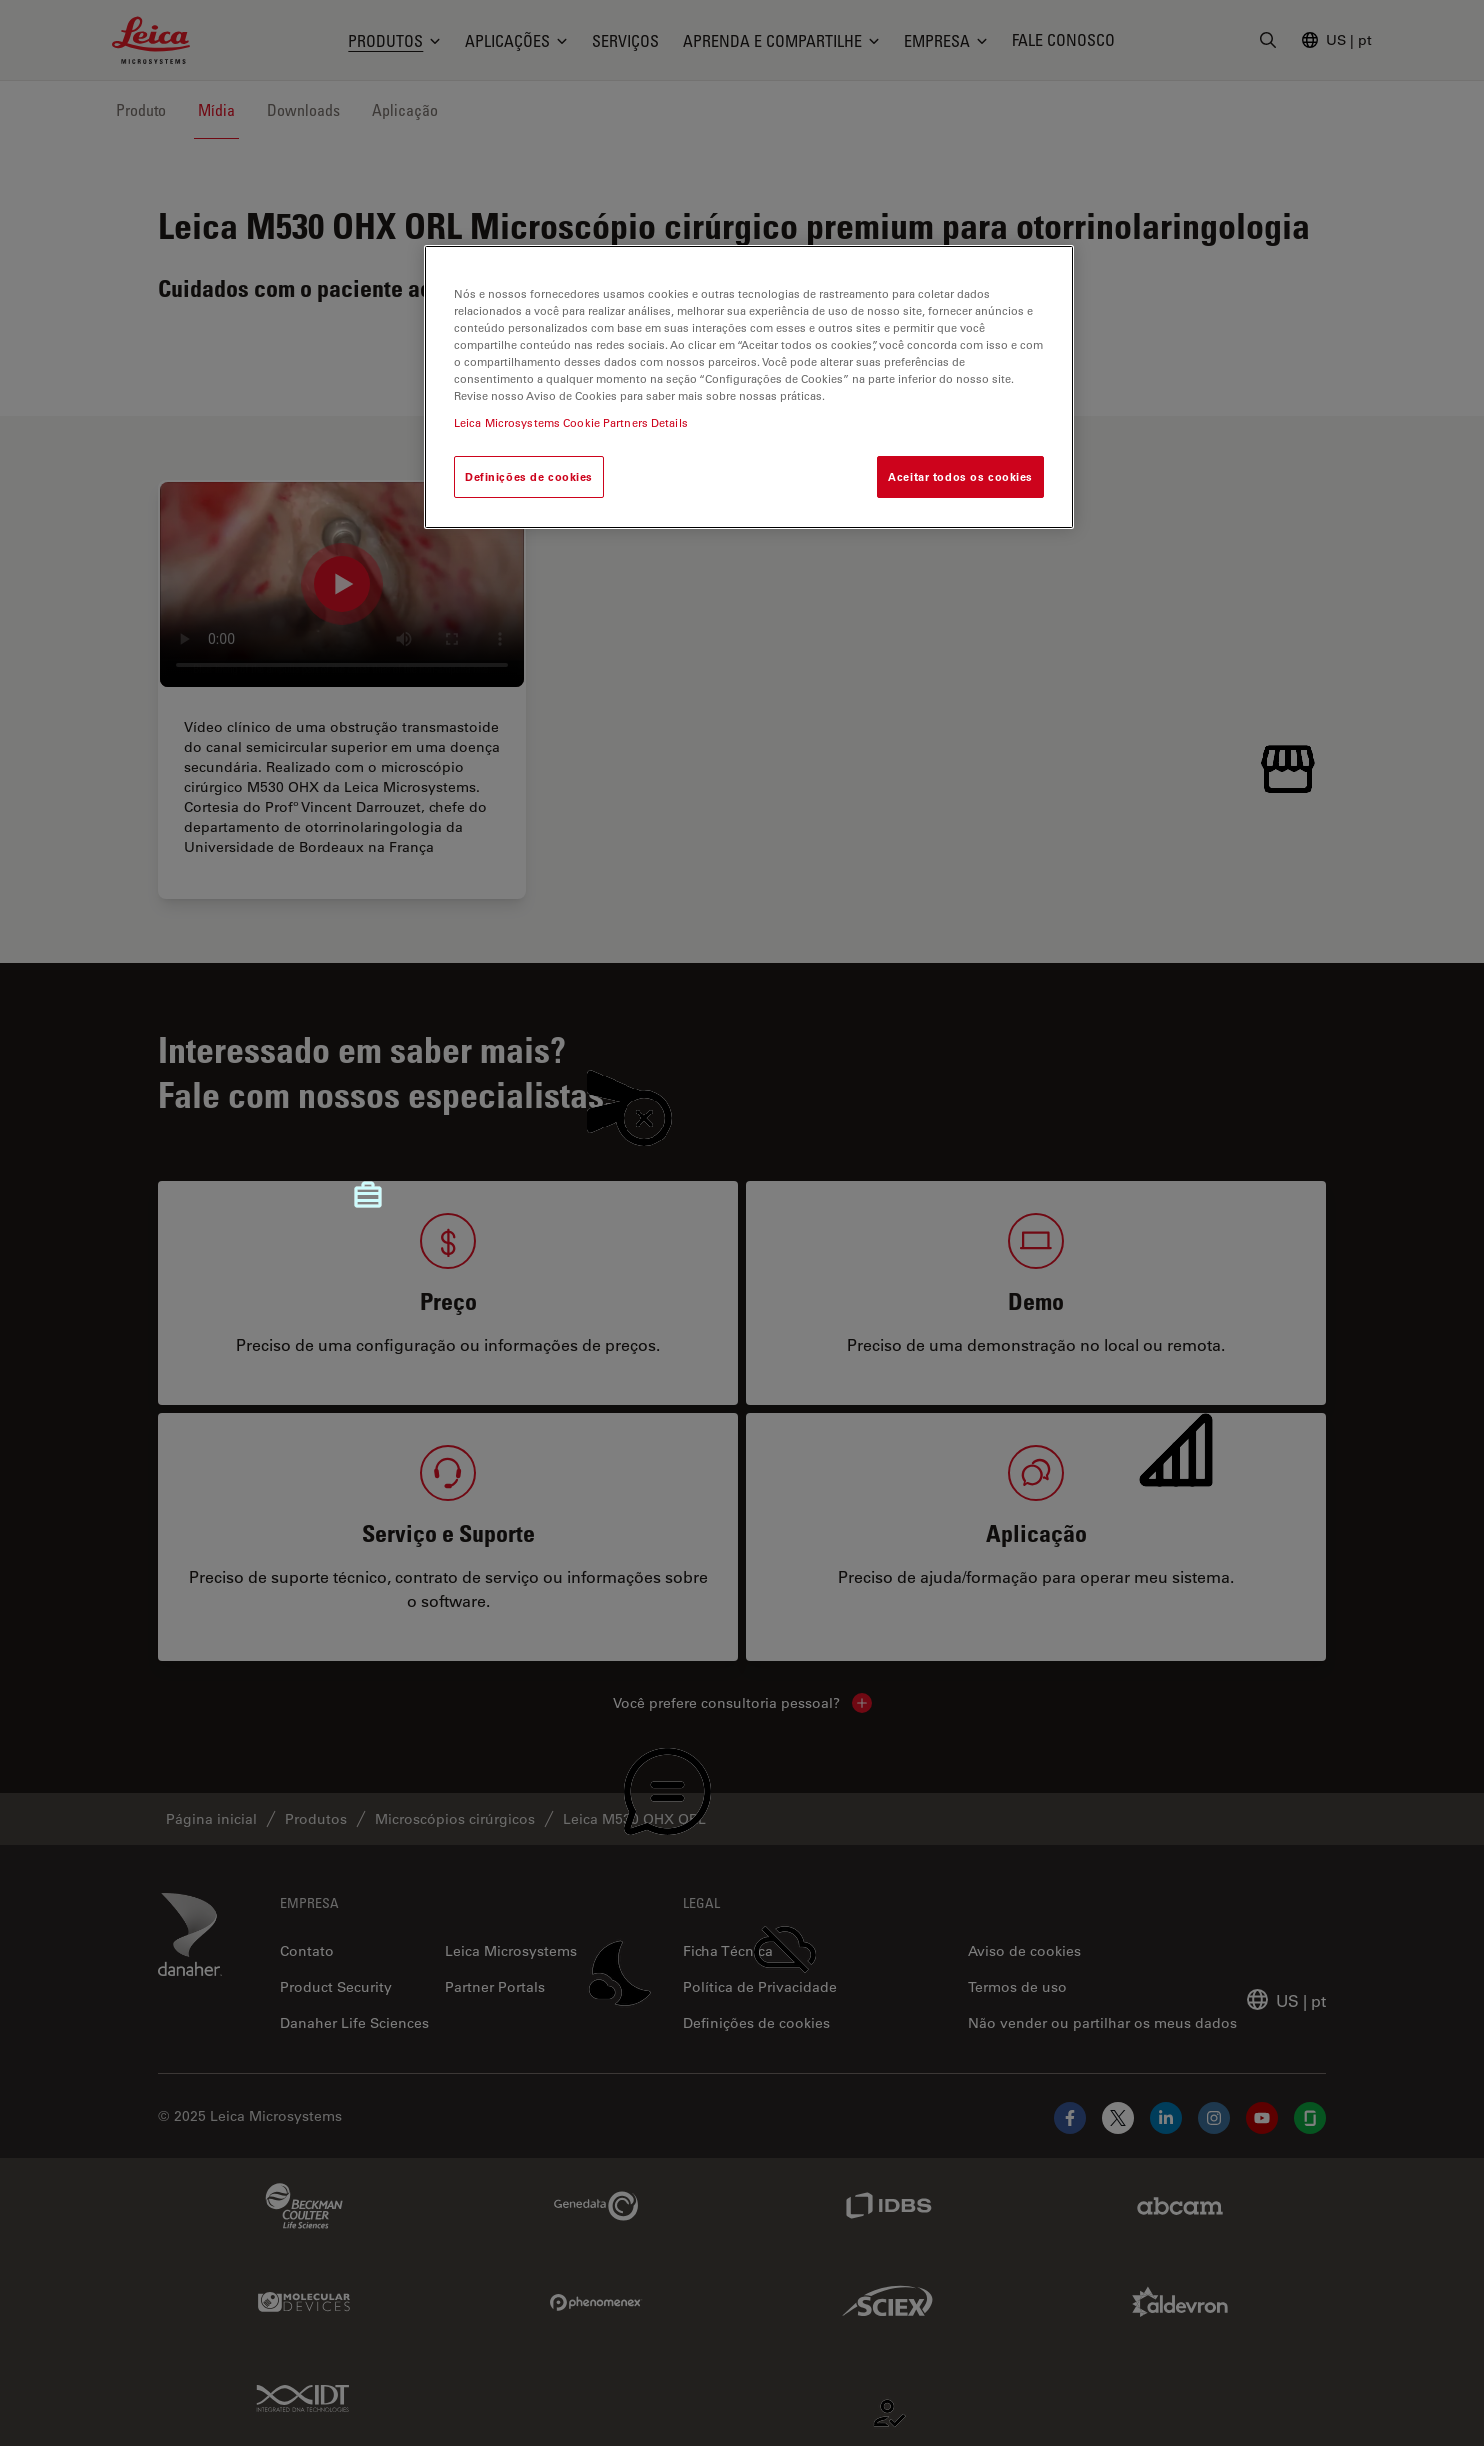 The height and width of the screenshot is (2446, 1484). I want to click on cancel a scheduled message, so click(627, 1101).